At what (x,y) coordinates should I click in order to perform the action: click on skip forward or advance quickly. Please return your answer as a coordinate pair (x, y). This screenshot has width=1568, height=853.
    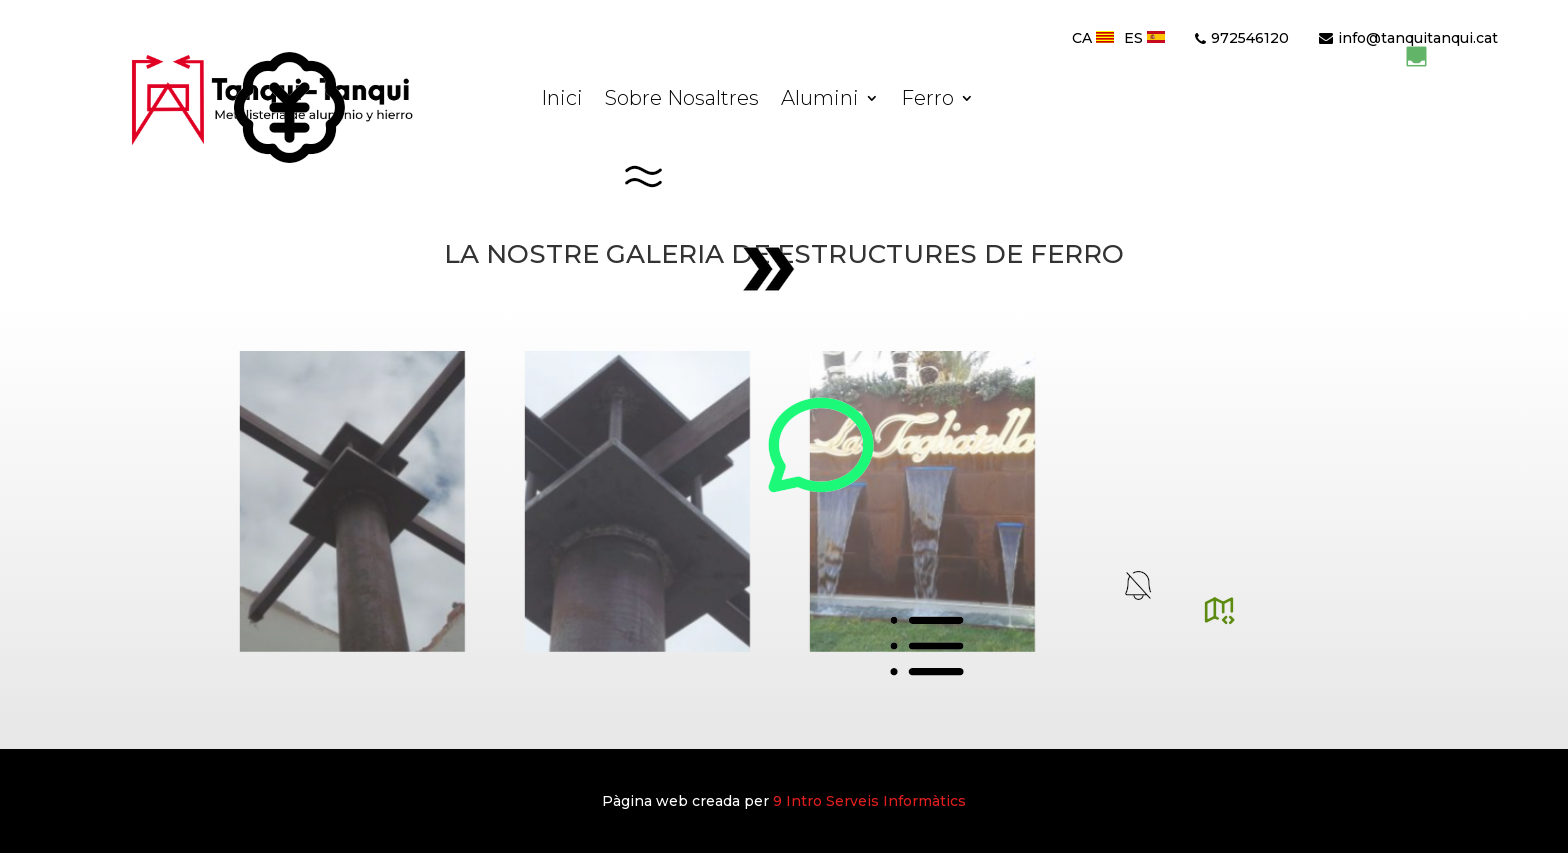
    Looking at the image, I should click on (768, 269).